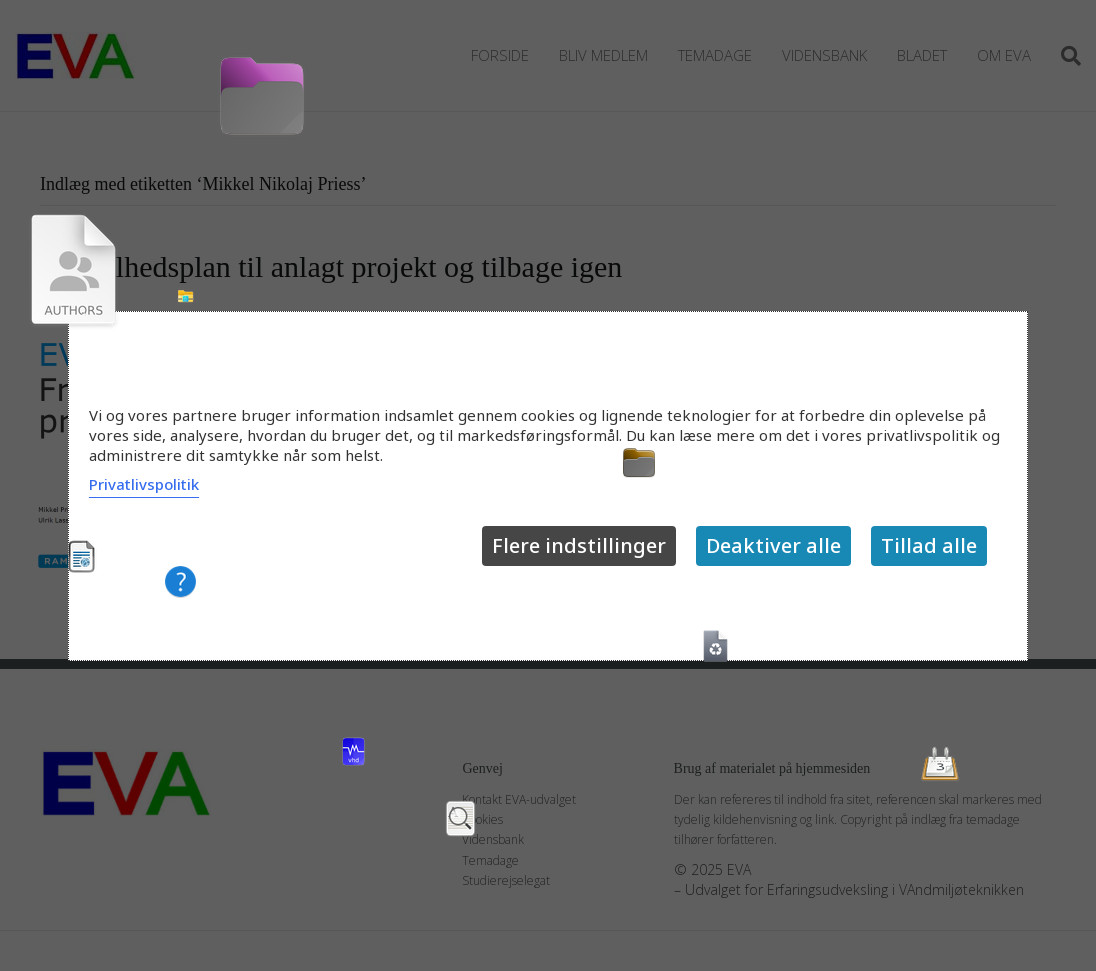 The width and height of the screenshot is (1096, 971). I want to click on open document viewer application, so click(460, 818).